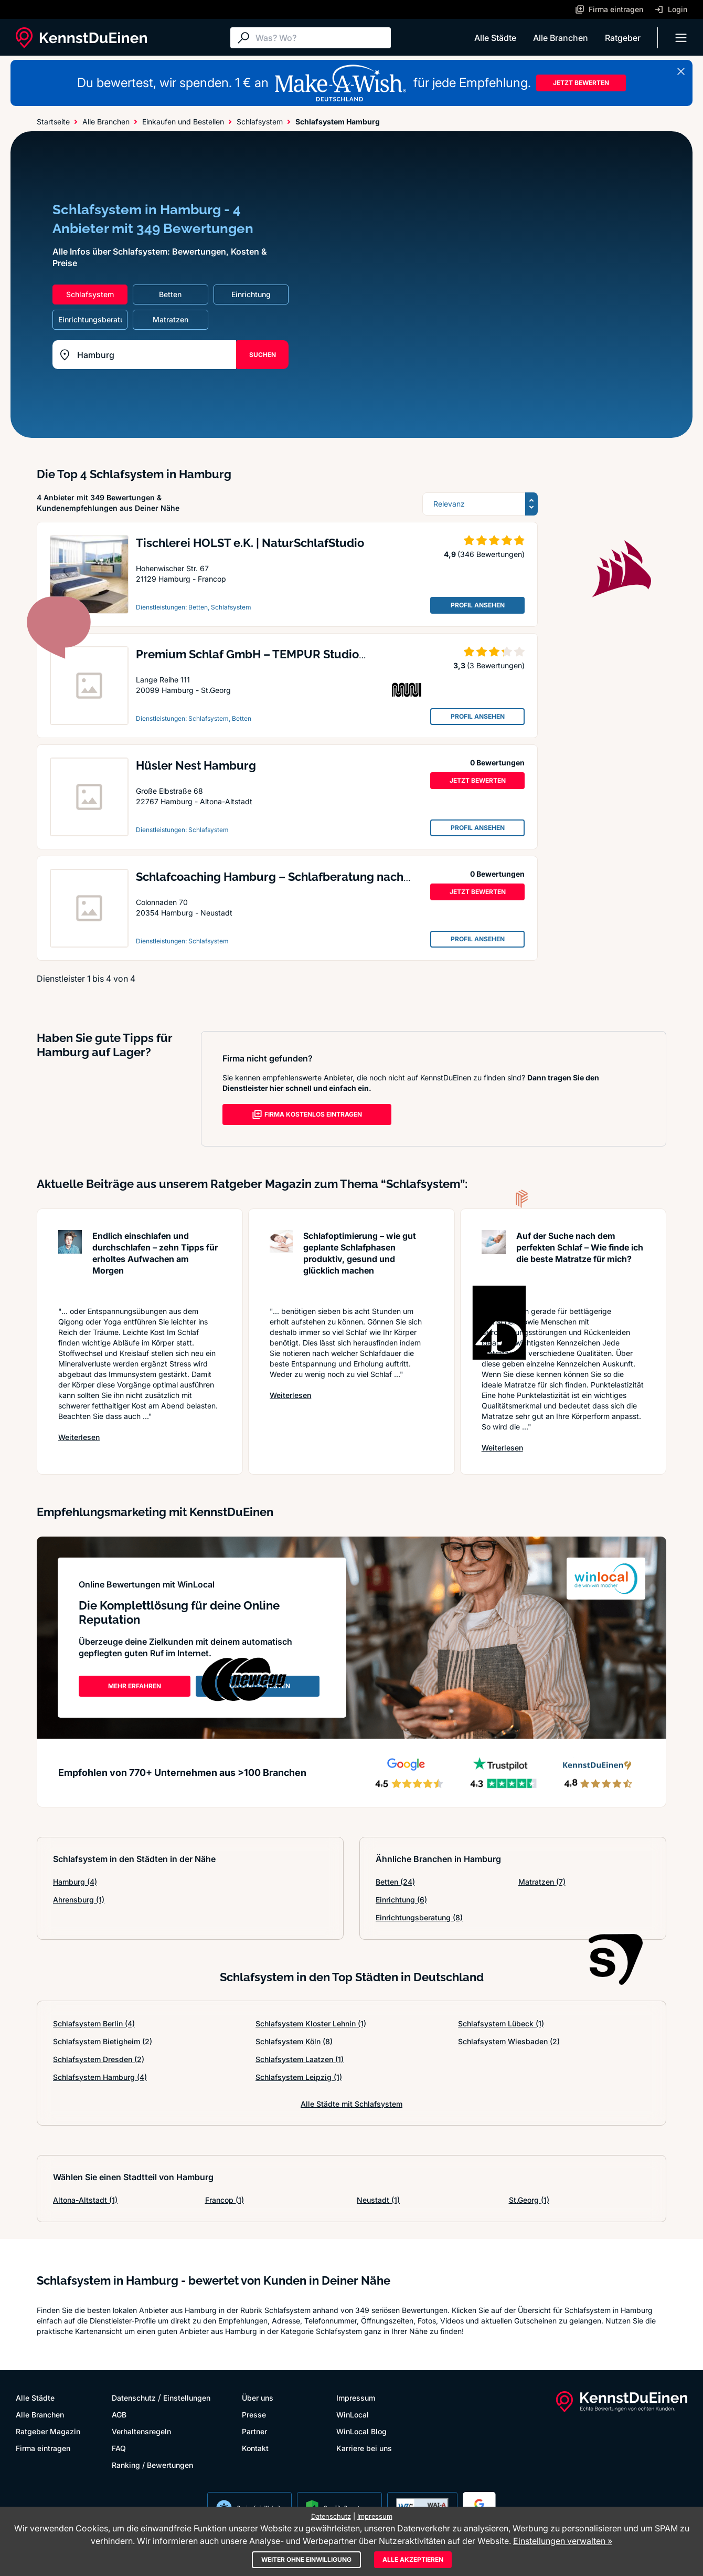 This screenshot has width=703, height=2576. Describe the element at coordinates (407, 690) in the screenshot. I see `san francisco municipal railway (muni) logo` at that location.